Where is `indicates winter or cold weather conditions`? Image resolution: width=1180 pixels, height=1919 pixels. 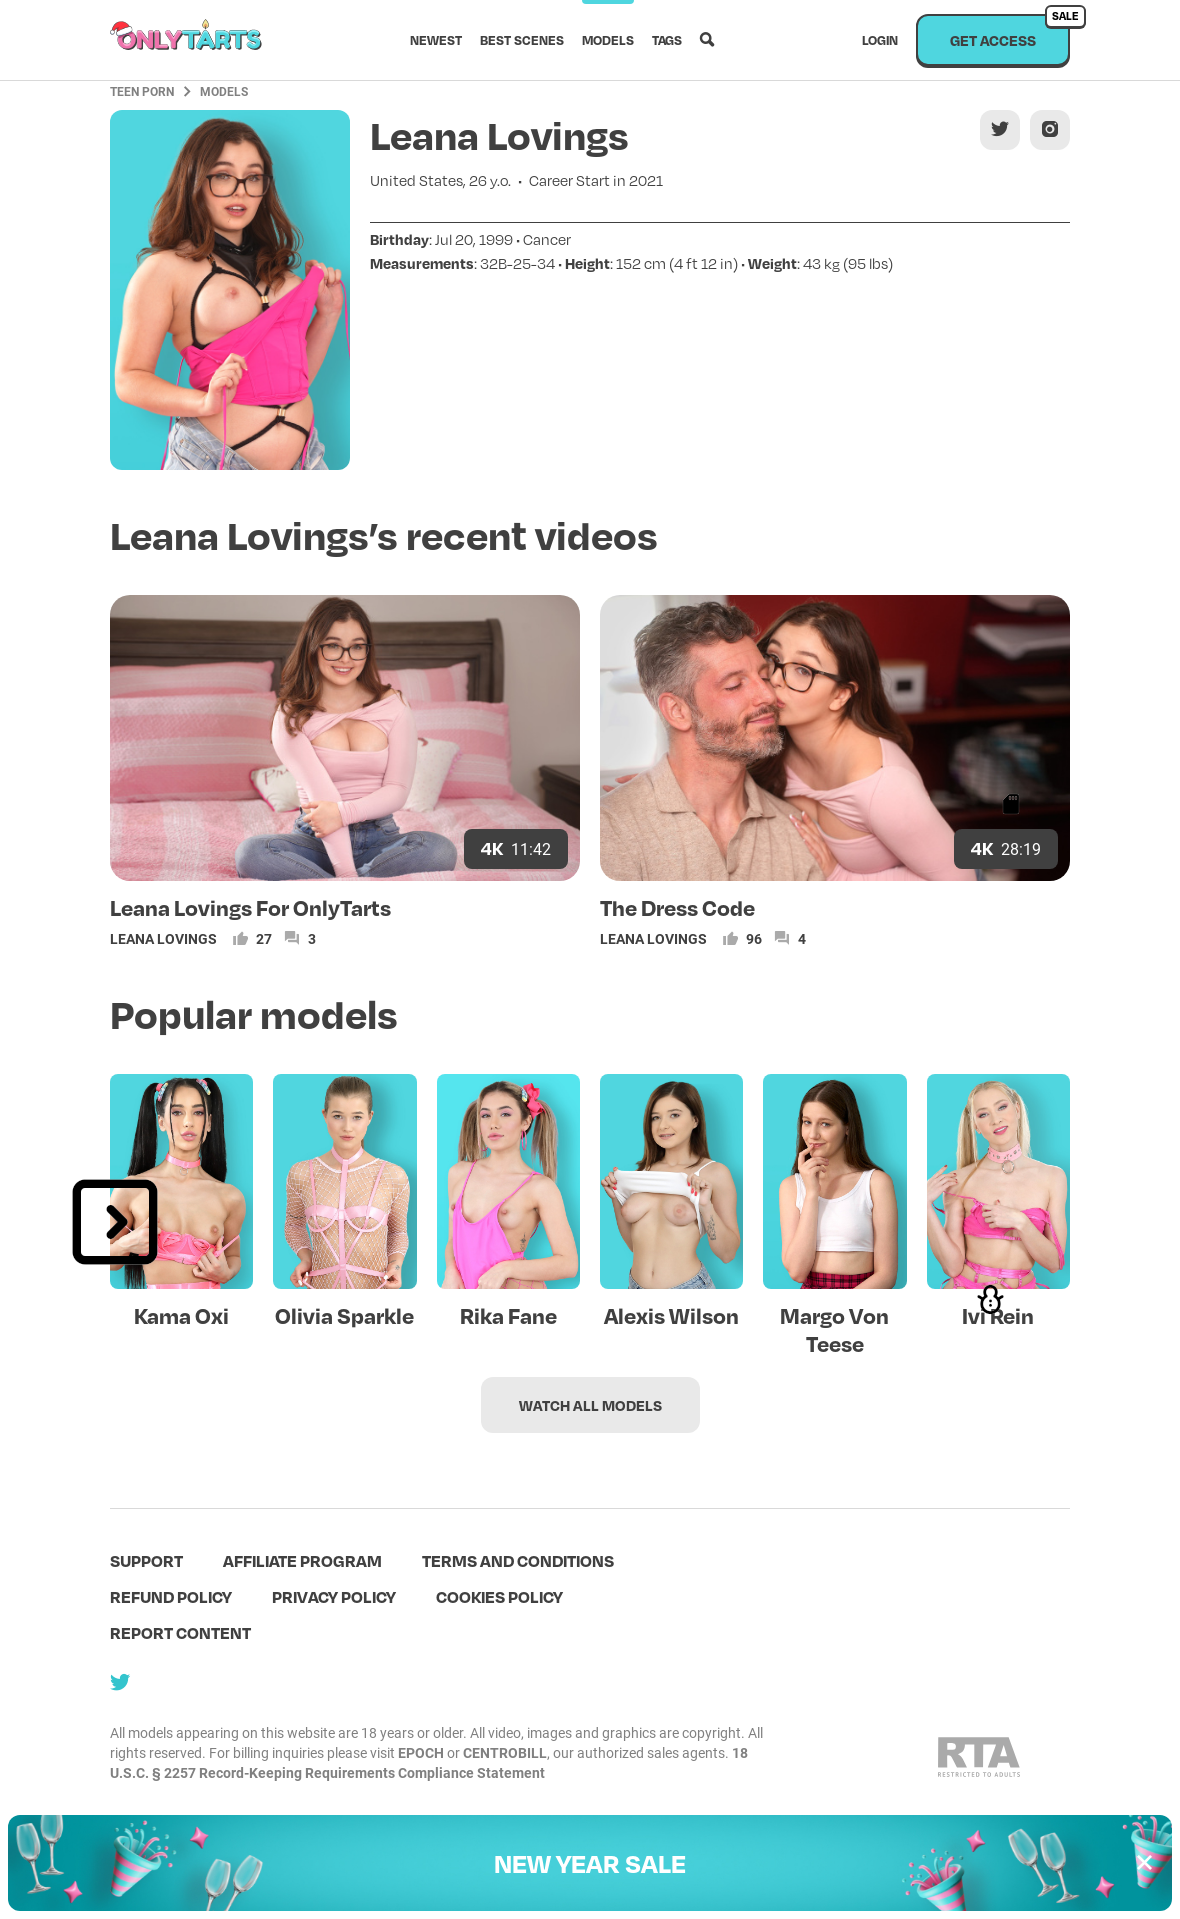 indicates winter or cold weather conditions is located at coordinates (990, 1299).